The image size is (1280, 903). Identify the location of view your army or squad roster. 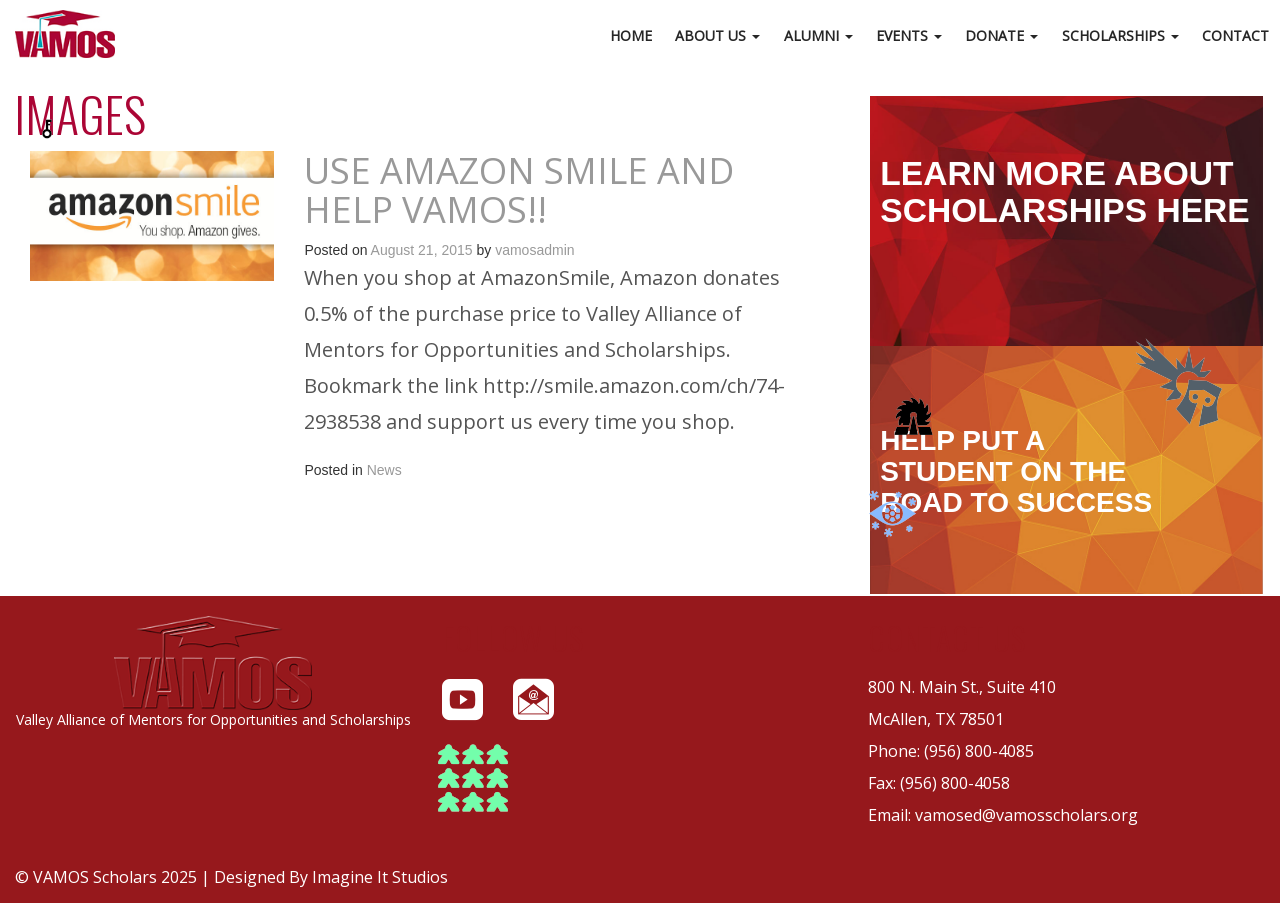
(473, 778).